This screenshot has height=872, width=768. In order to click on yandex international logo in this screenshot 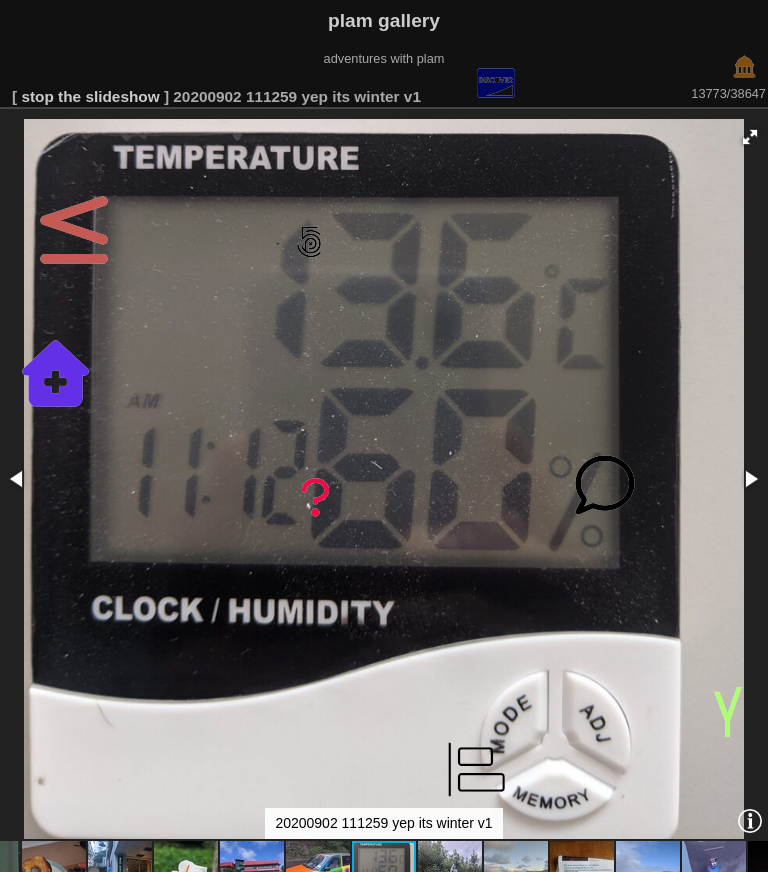, I will do `click(728, 712)`.